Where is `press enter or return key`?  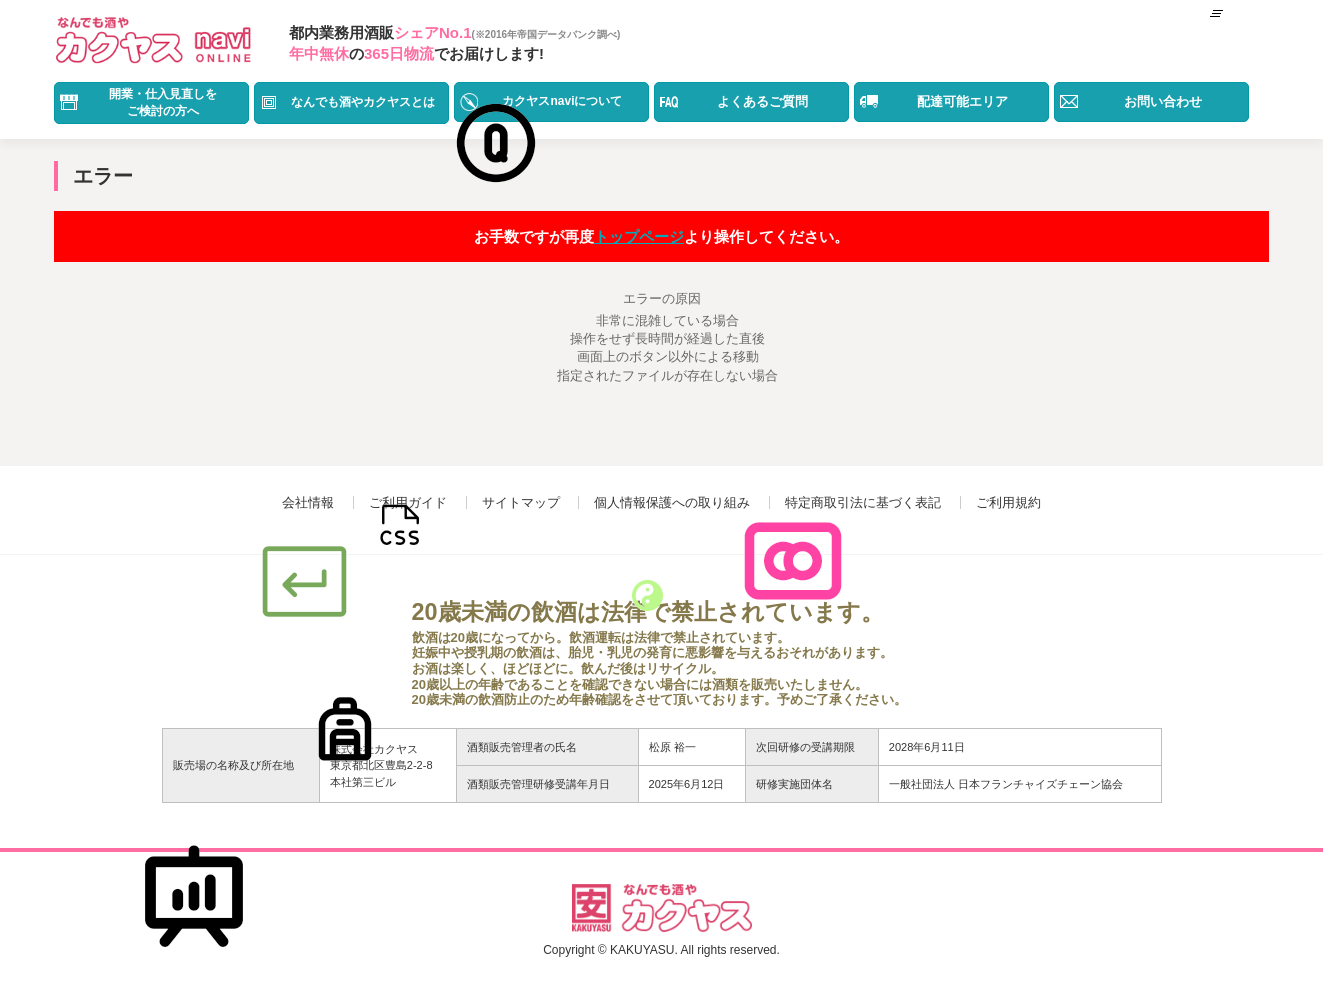 press enter or return key is located at coordinates (304, 581).